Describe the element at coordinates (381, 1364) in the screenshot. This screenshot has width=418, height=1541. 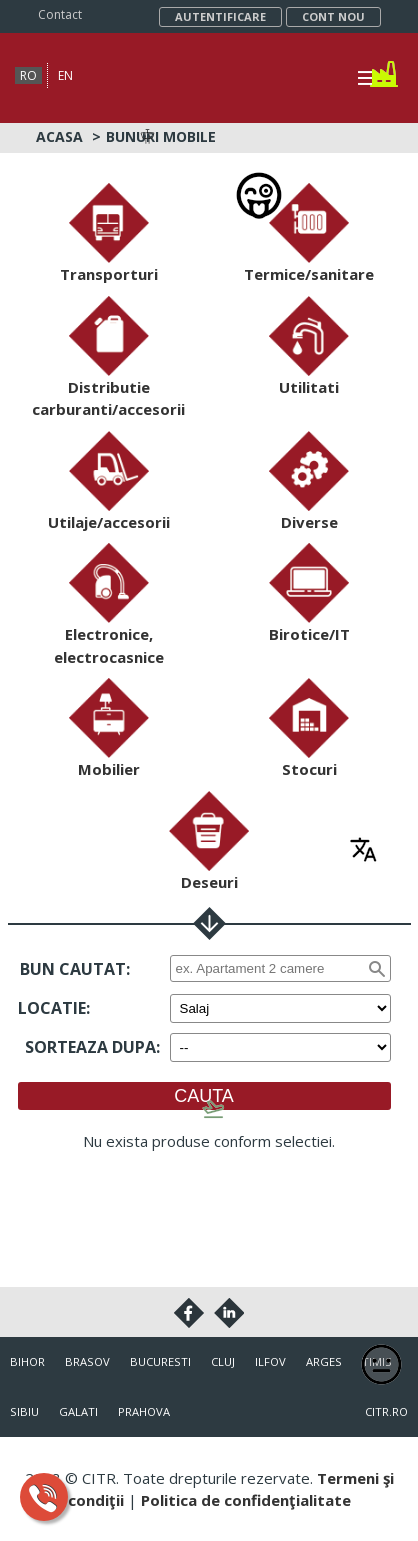
I see `rate experience as neutral or average` at that location.